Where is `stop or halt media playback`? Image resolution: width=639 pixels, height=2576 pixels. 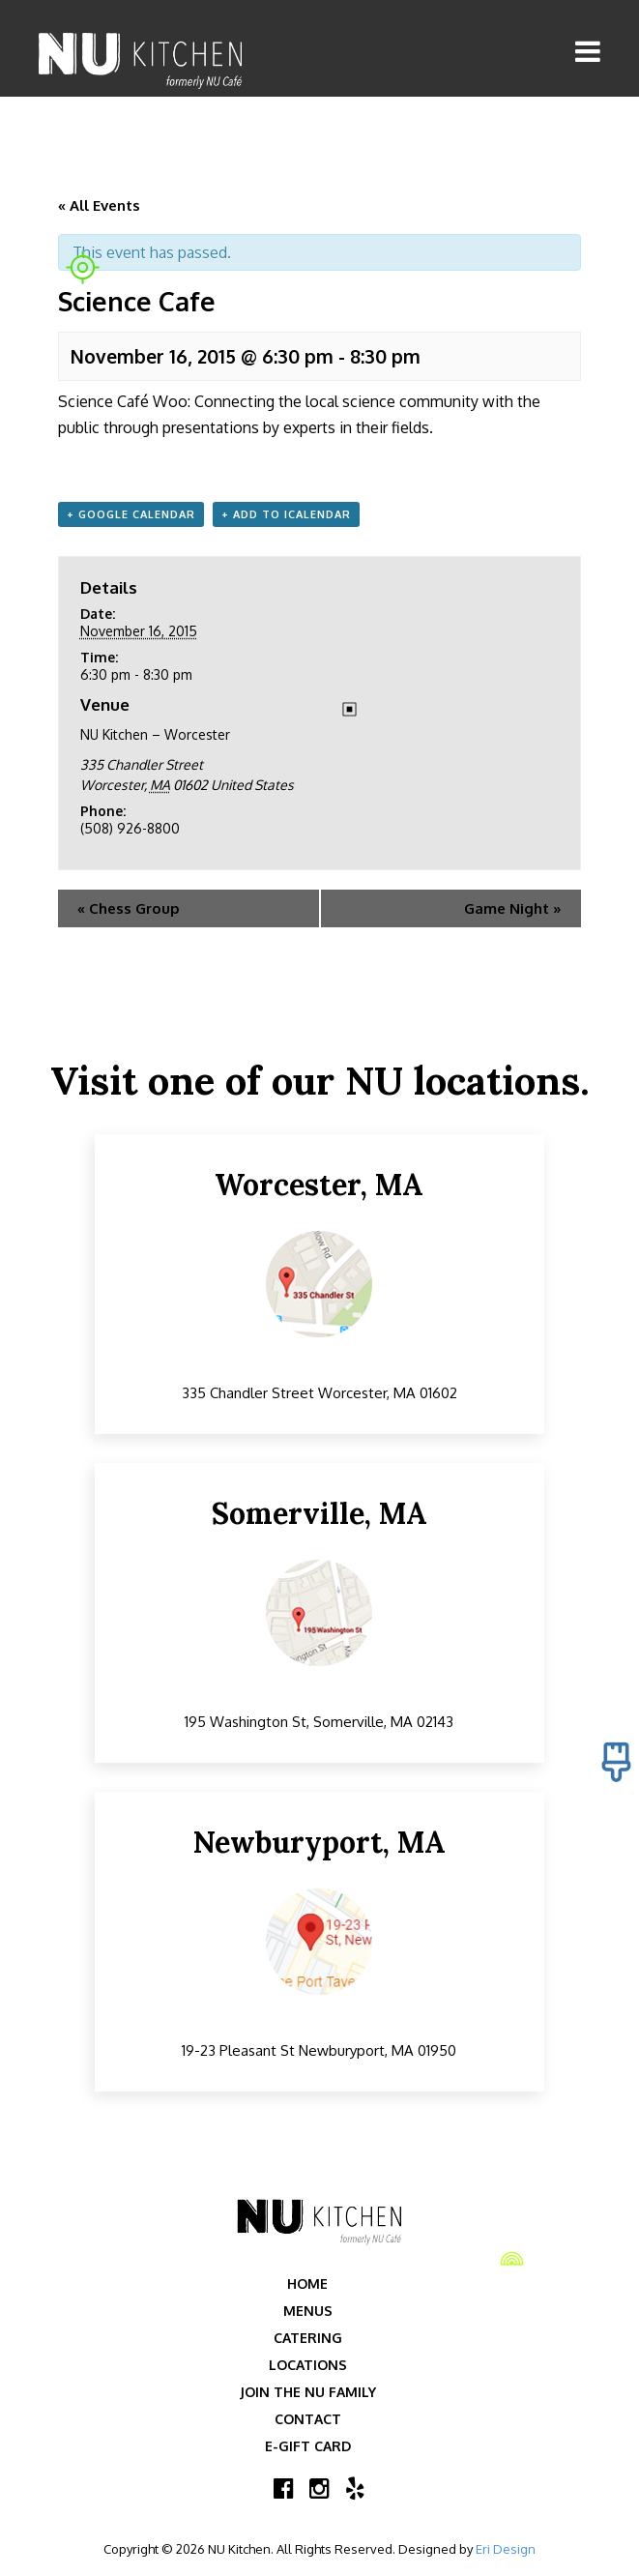
stop or halt media playback is located at coordinates (349, 709).